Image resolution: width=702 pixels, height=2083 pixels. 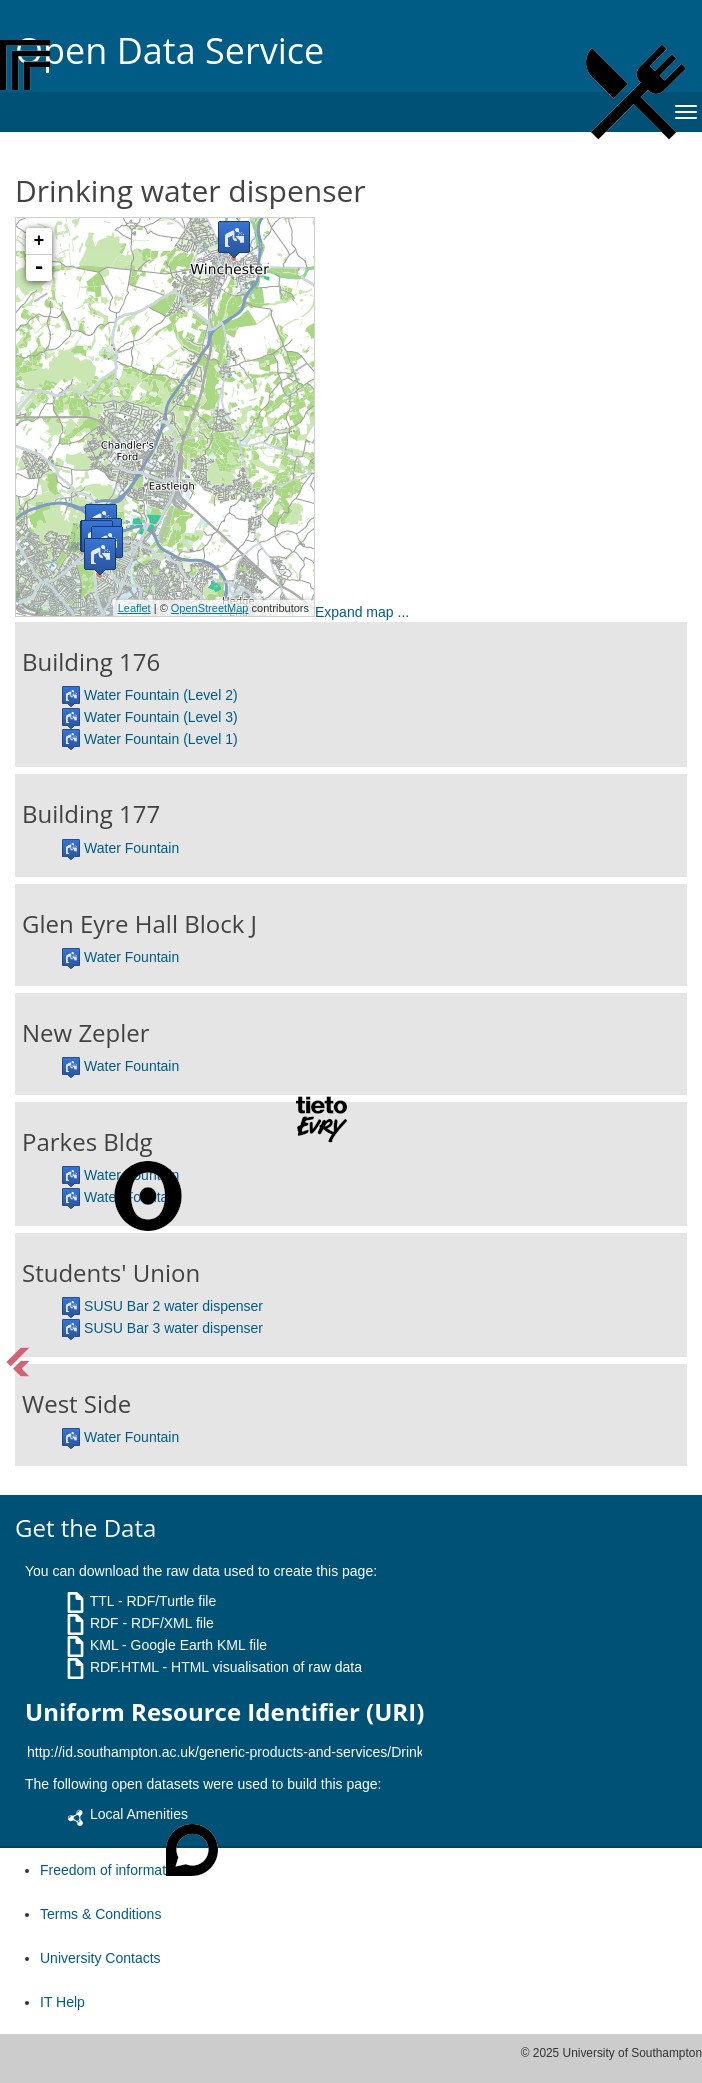 What do you see at coordinates (25, 65) in the screenshot?
I see `replicate logo - access AI model hosting platform` at bounding box center [25, 65].